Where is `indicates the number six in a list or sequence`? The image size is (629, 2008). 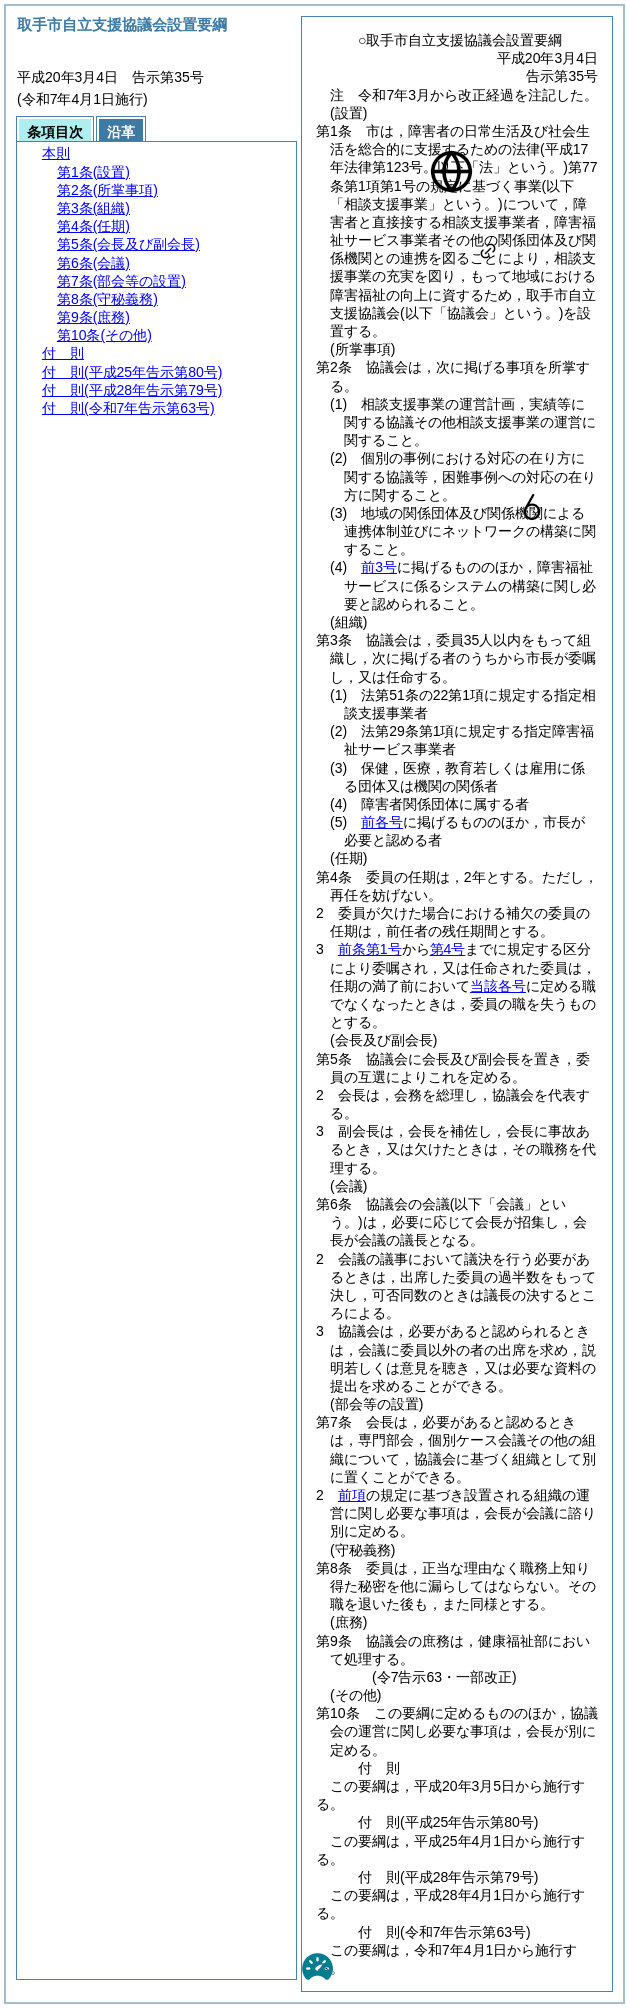 indicates the number six in a list or sequence is located at coordinates (532, 507).